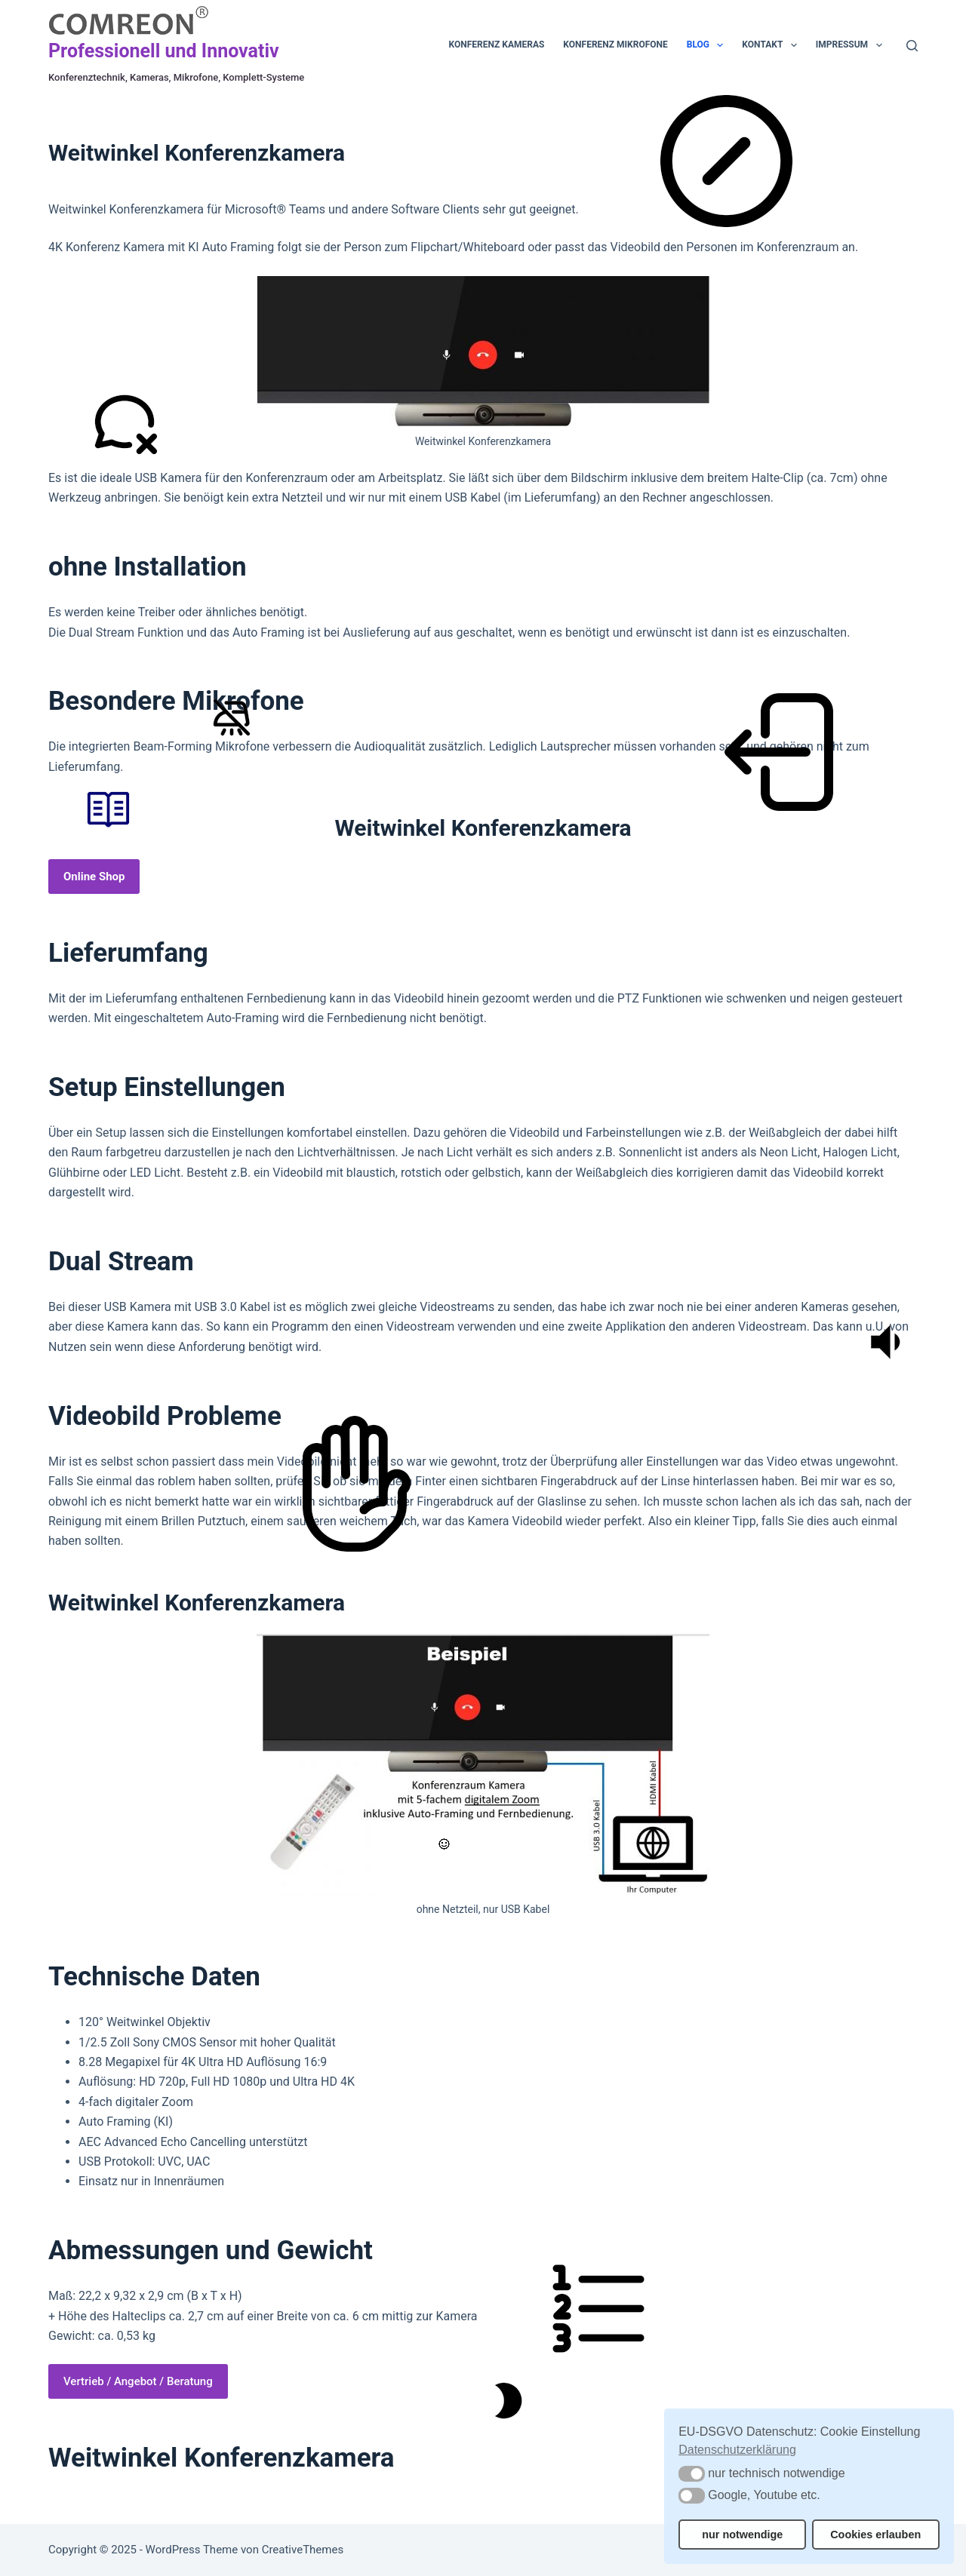 This screenshot has width=966, height=2576. Describe the element at coordinates (444, 1844) in the screenshot. I see `rate your experience with a positive reaction` at that location.